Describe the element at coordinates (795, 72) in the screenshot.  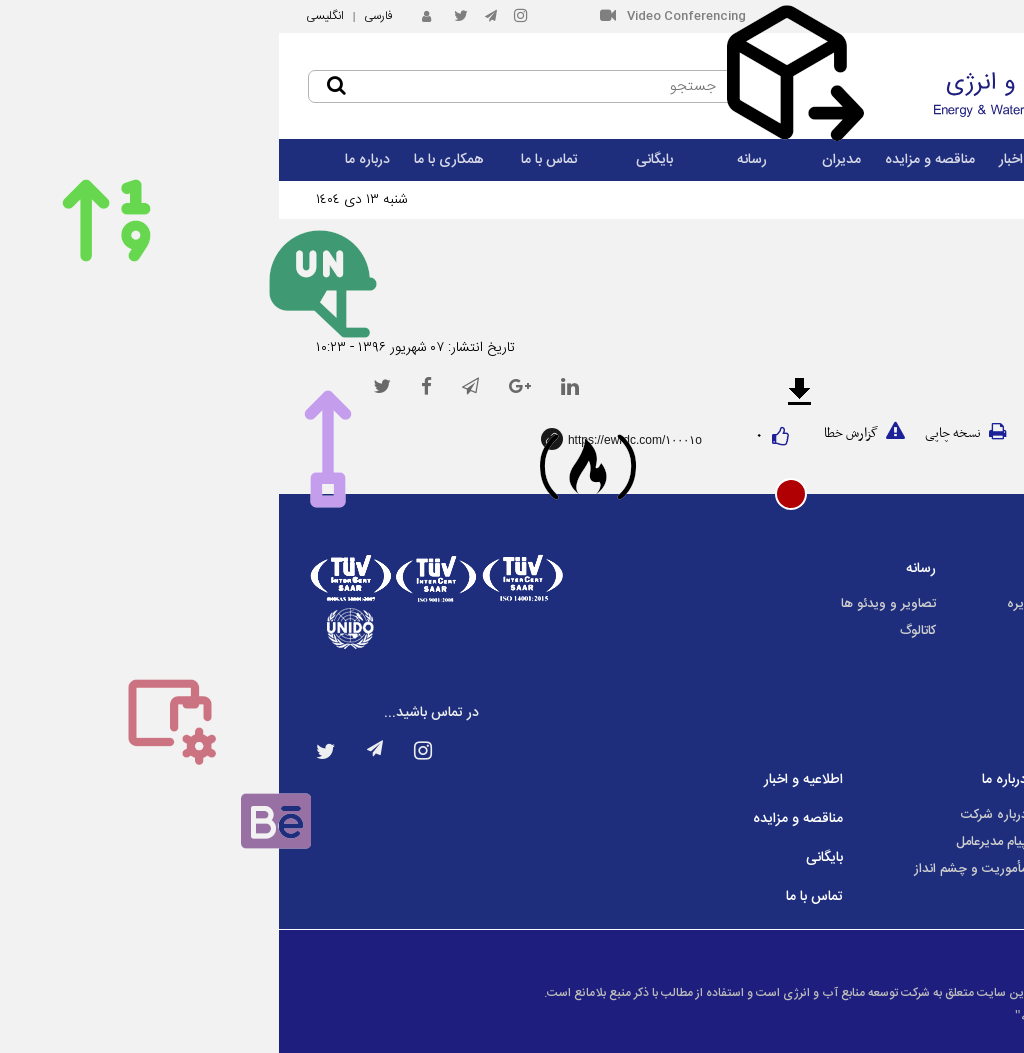
I see `view packages that depend on this repository` at that location.